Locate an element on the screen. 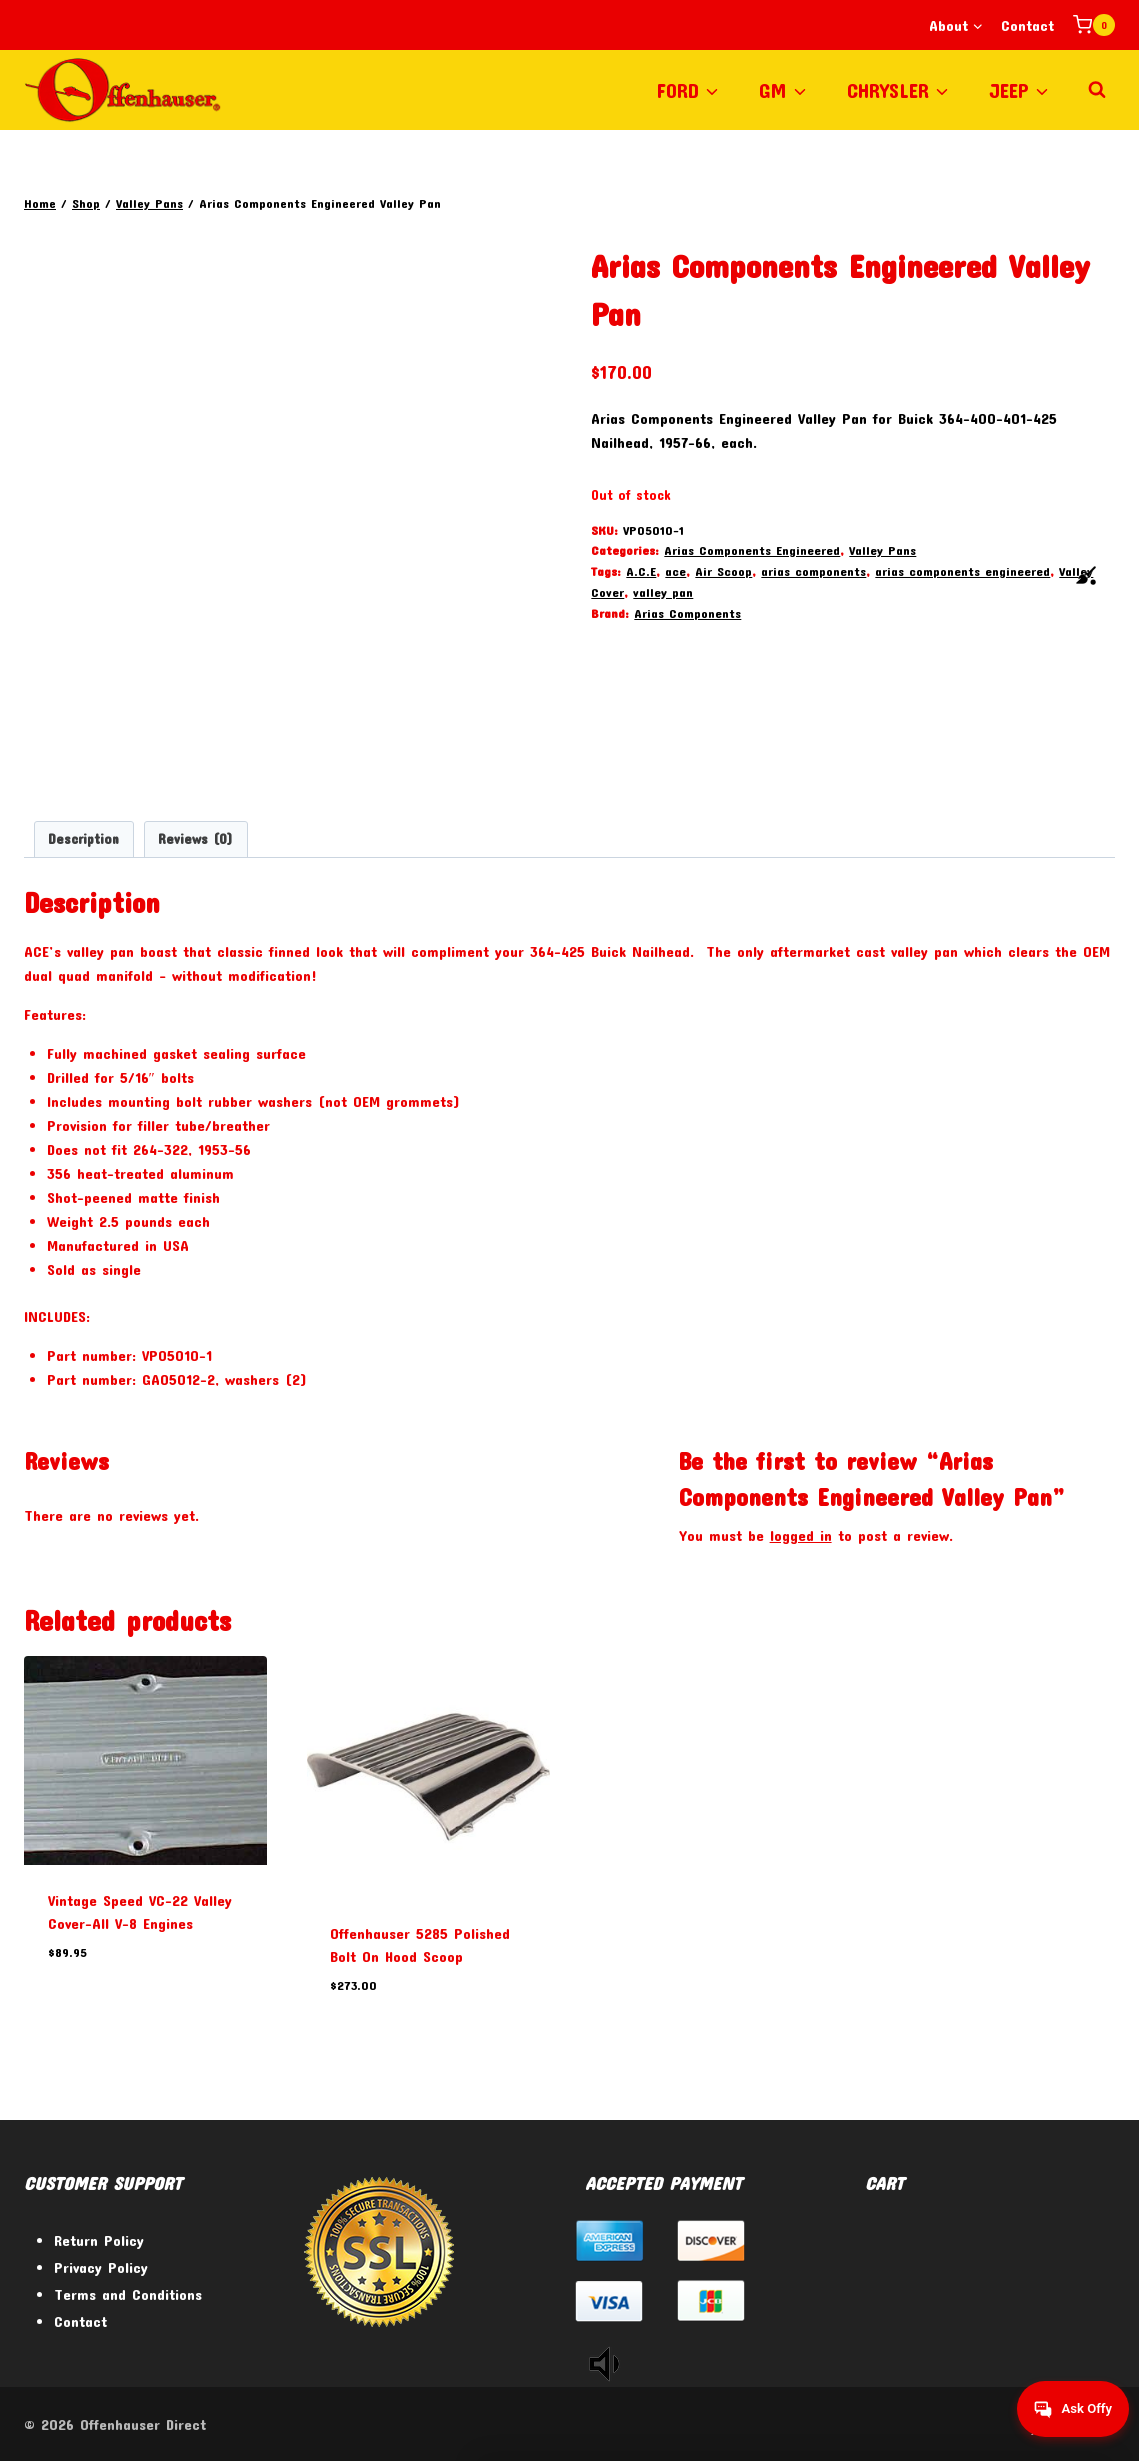 This screenshot has width=1139, height=2461. decrease audio volume is located at coordinates (605, 2364).